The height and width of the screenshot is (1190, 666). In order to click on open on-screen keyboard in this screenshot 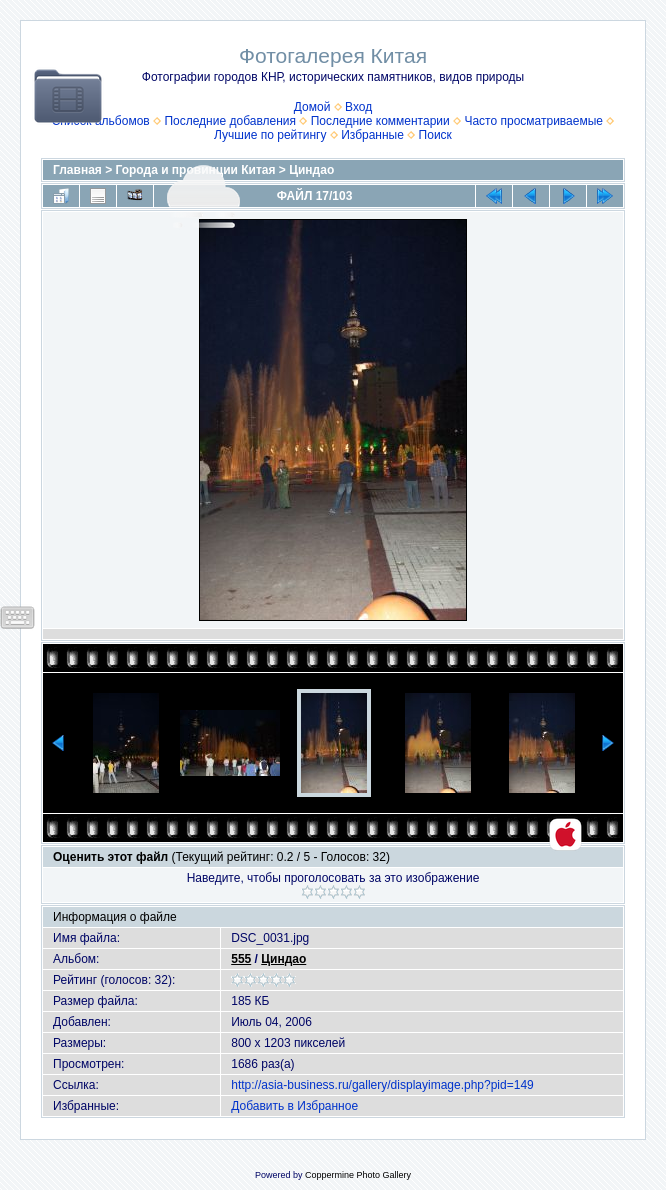, I will do `click(17, 617)`.